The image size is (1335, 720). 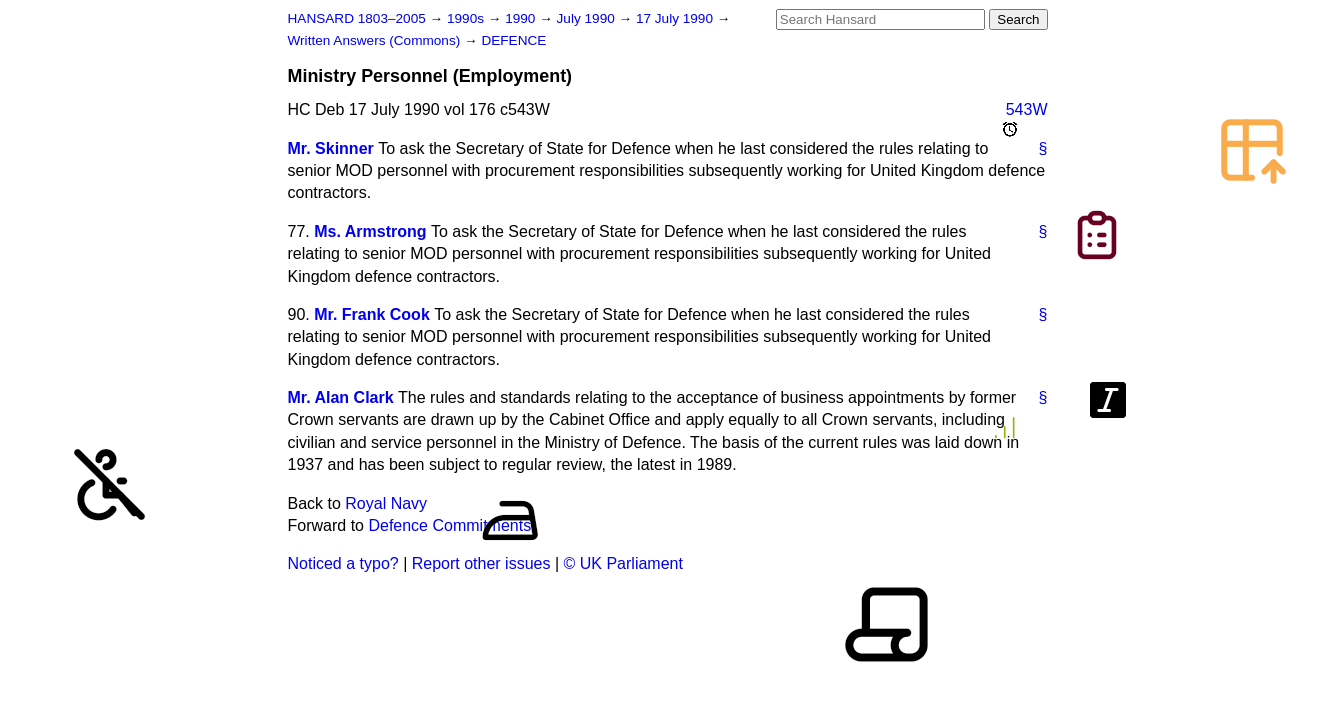 What do you see at coordinates (1108, 400) in the screenshot?
I see `apply italic formatting to selected text` at bounding box center [1108, 400].